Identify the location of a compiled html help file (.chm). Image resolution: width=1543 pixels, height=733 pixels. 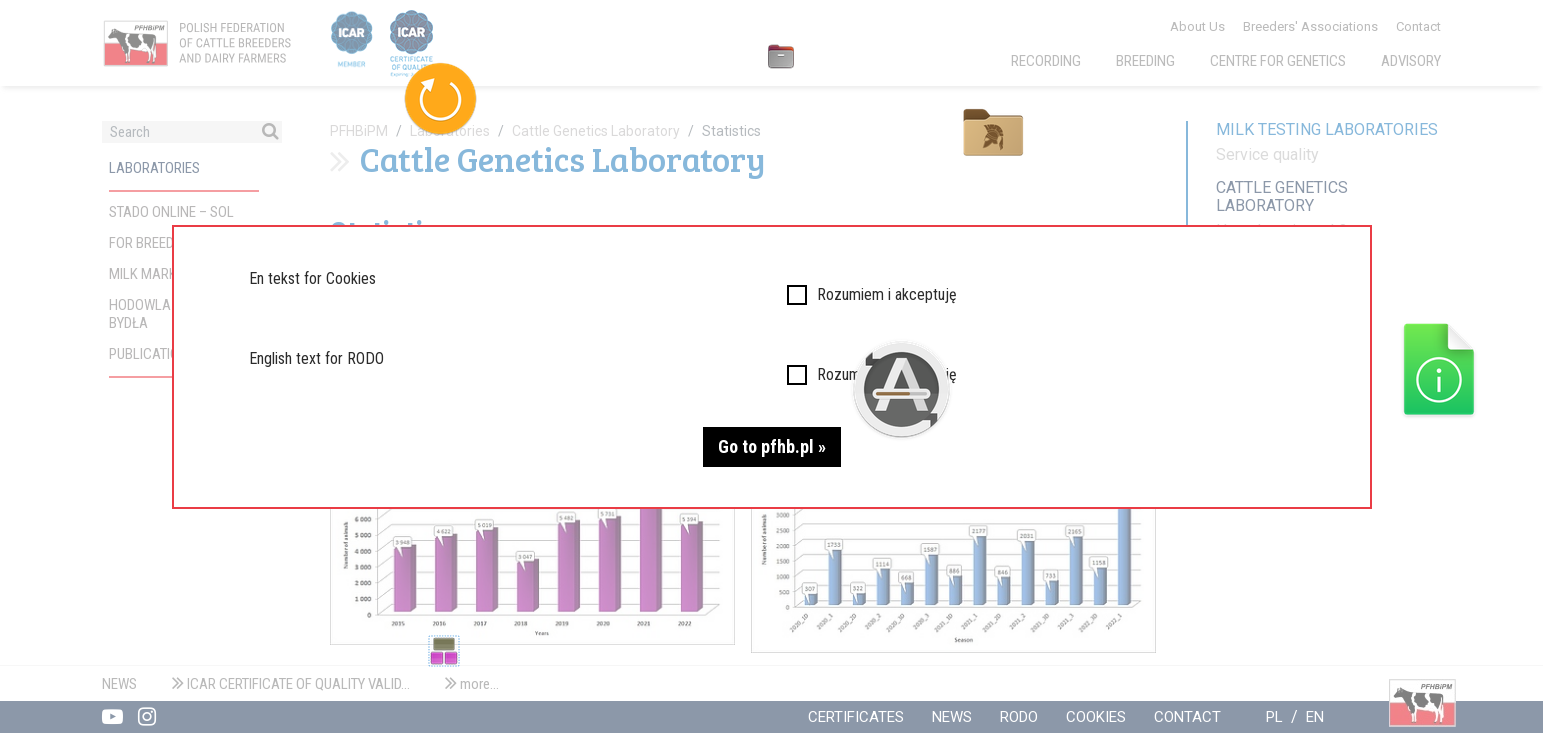
(1439, 371).